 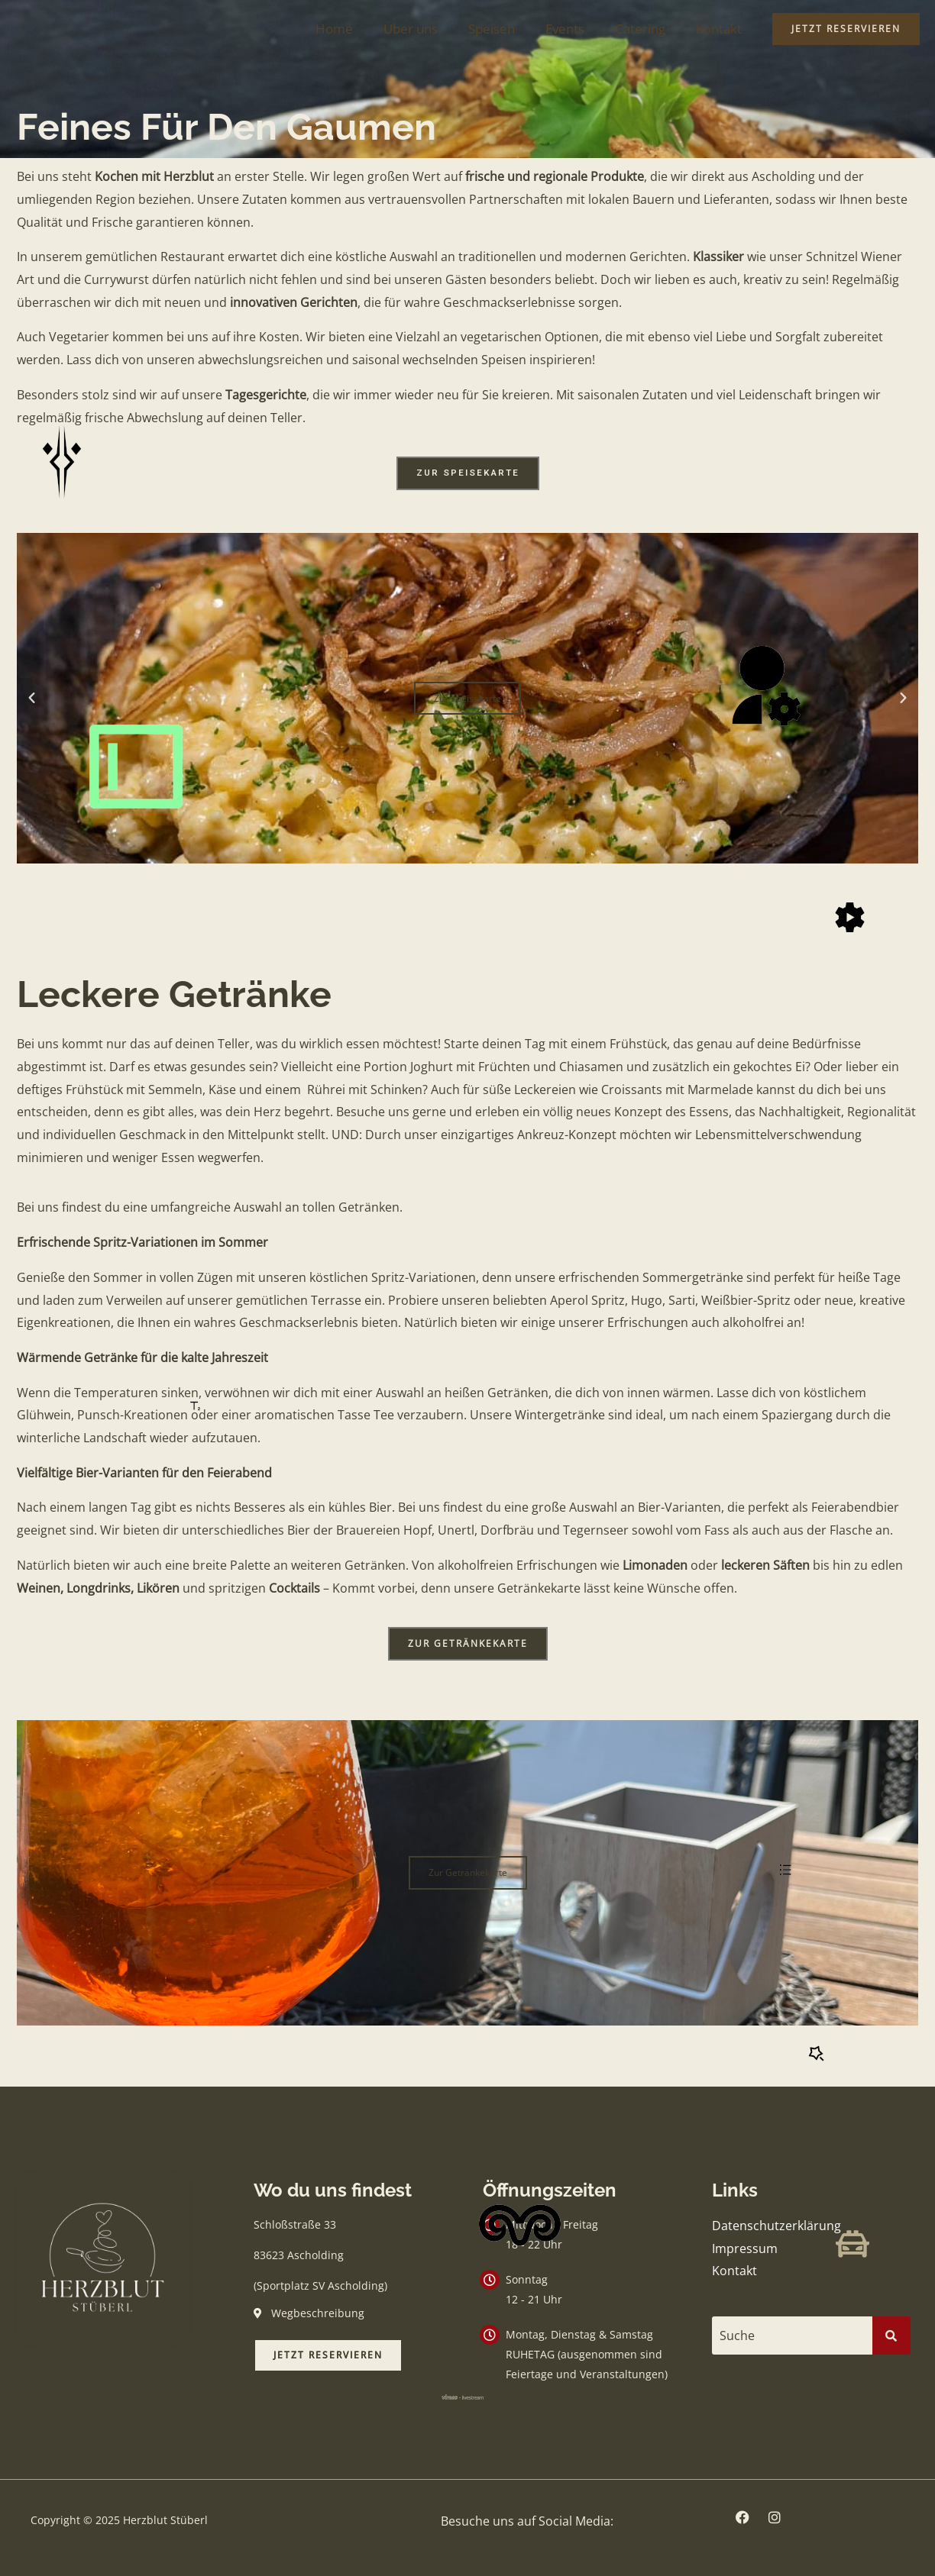 I want to click on format text as subscript, so click(x=195, y=1406).